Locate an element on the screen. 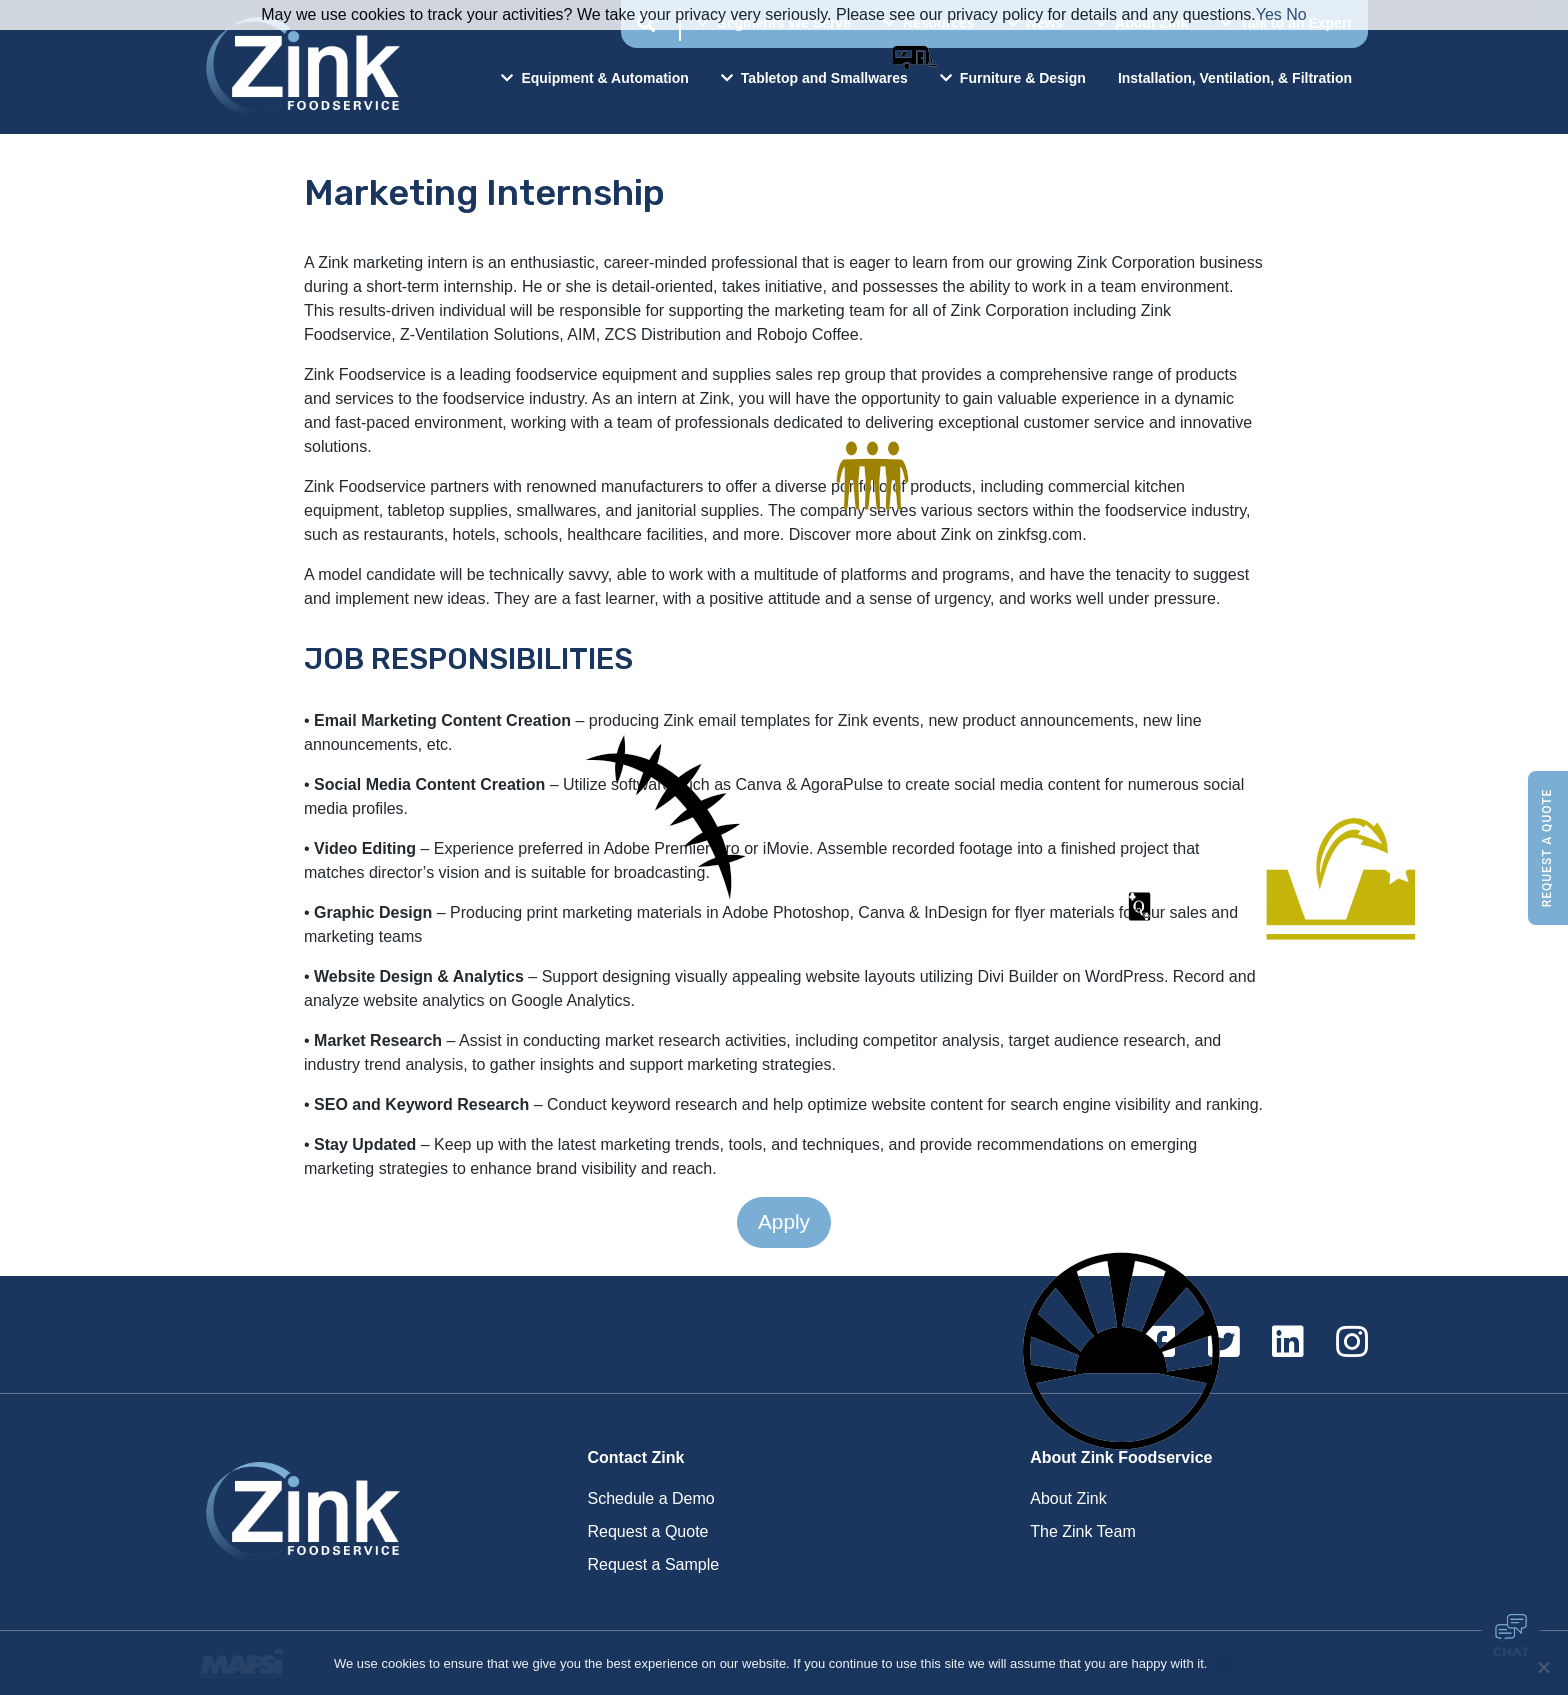 The image size is (1568, 1695). indicates damage or injury status in a game is located at coordinates (666, 819).